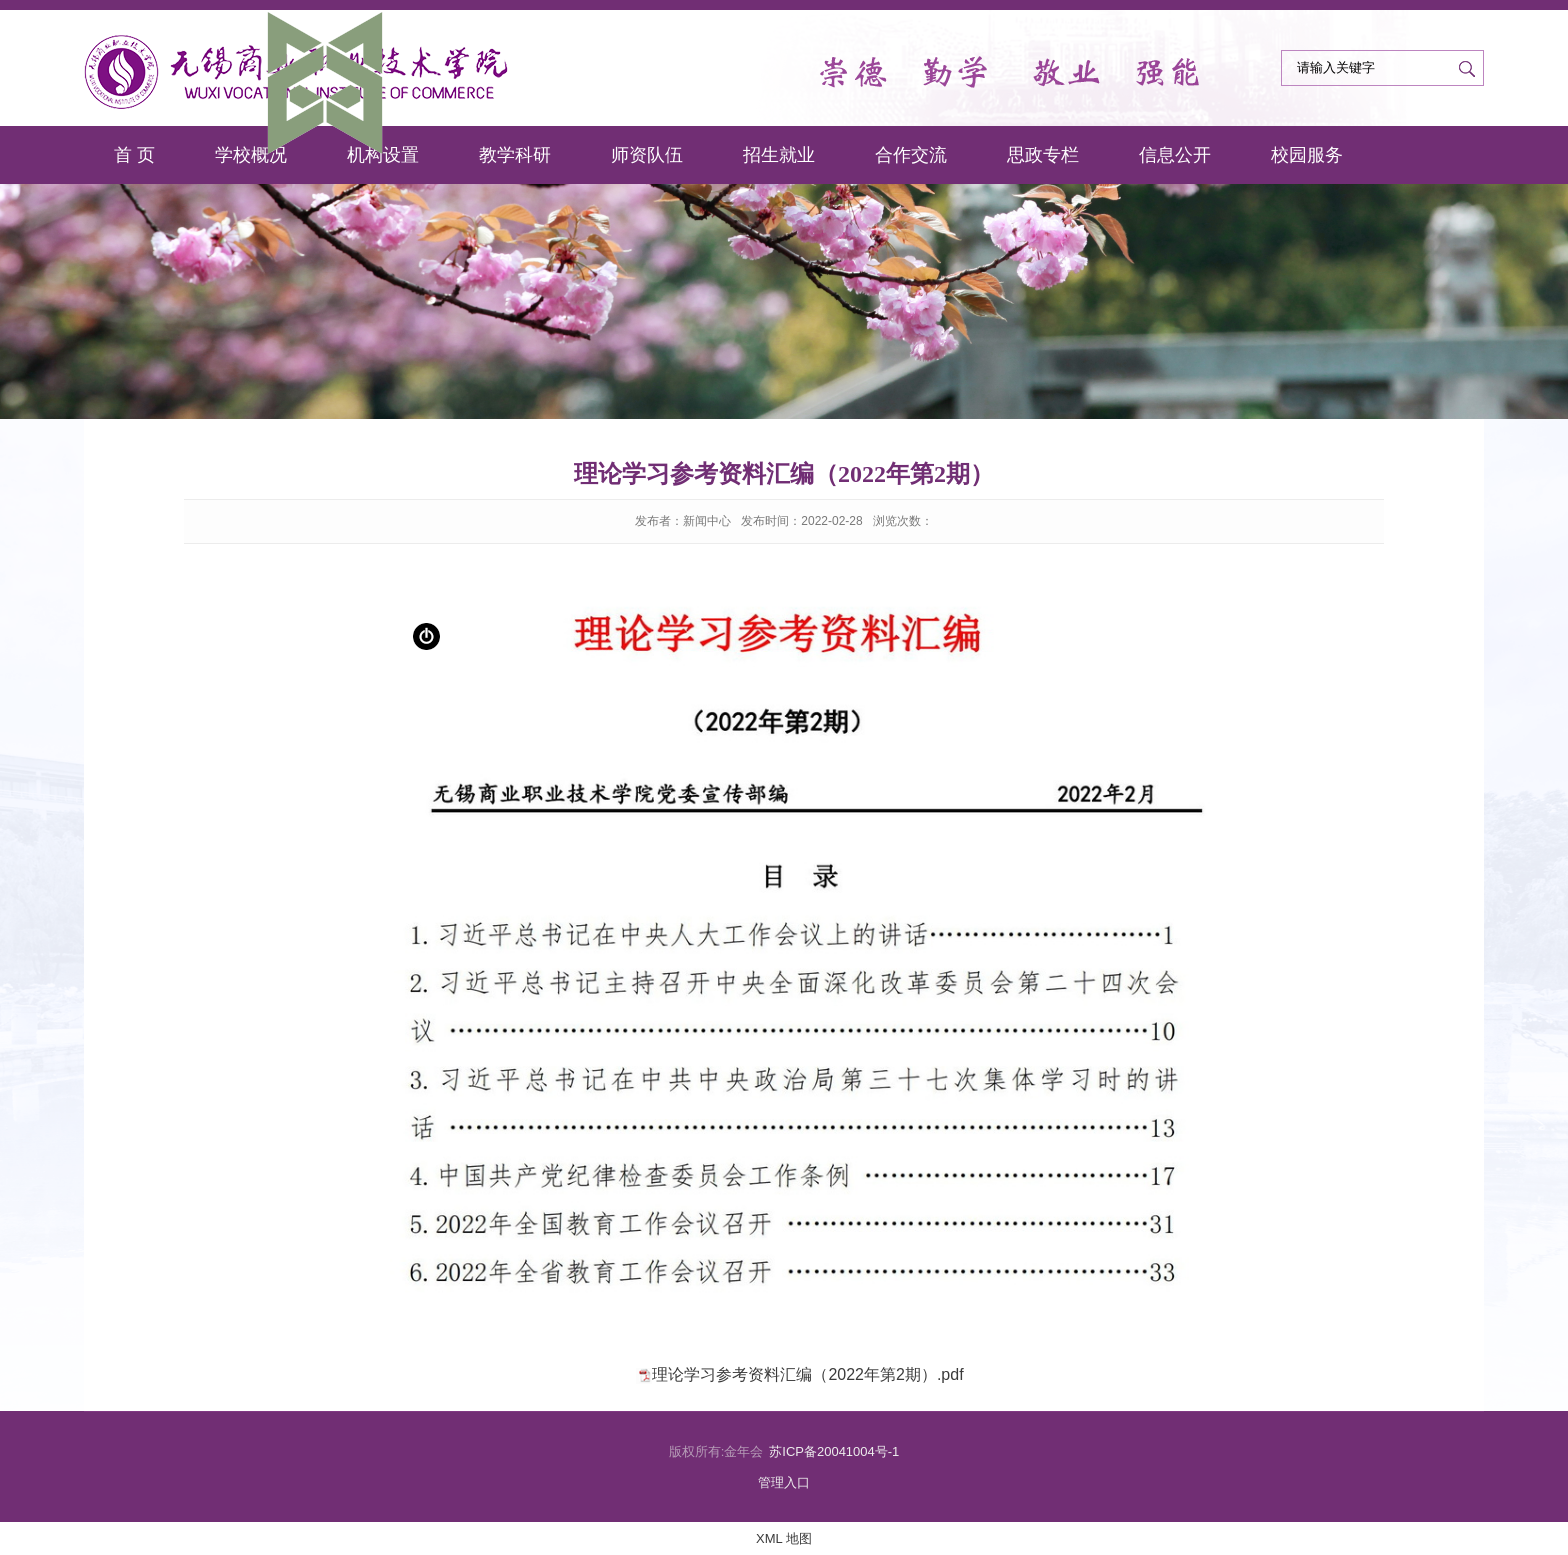 The image size is (1568, 1555). What do you see at coordinates (325, 83) in the screenshot?
I see `backbone.js framework logo` at bounding box center [325, 83].